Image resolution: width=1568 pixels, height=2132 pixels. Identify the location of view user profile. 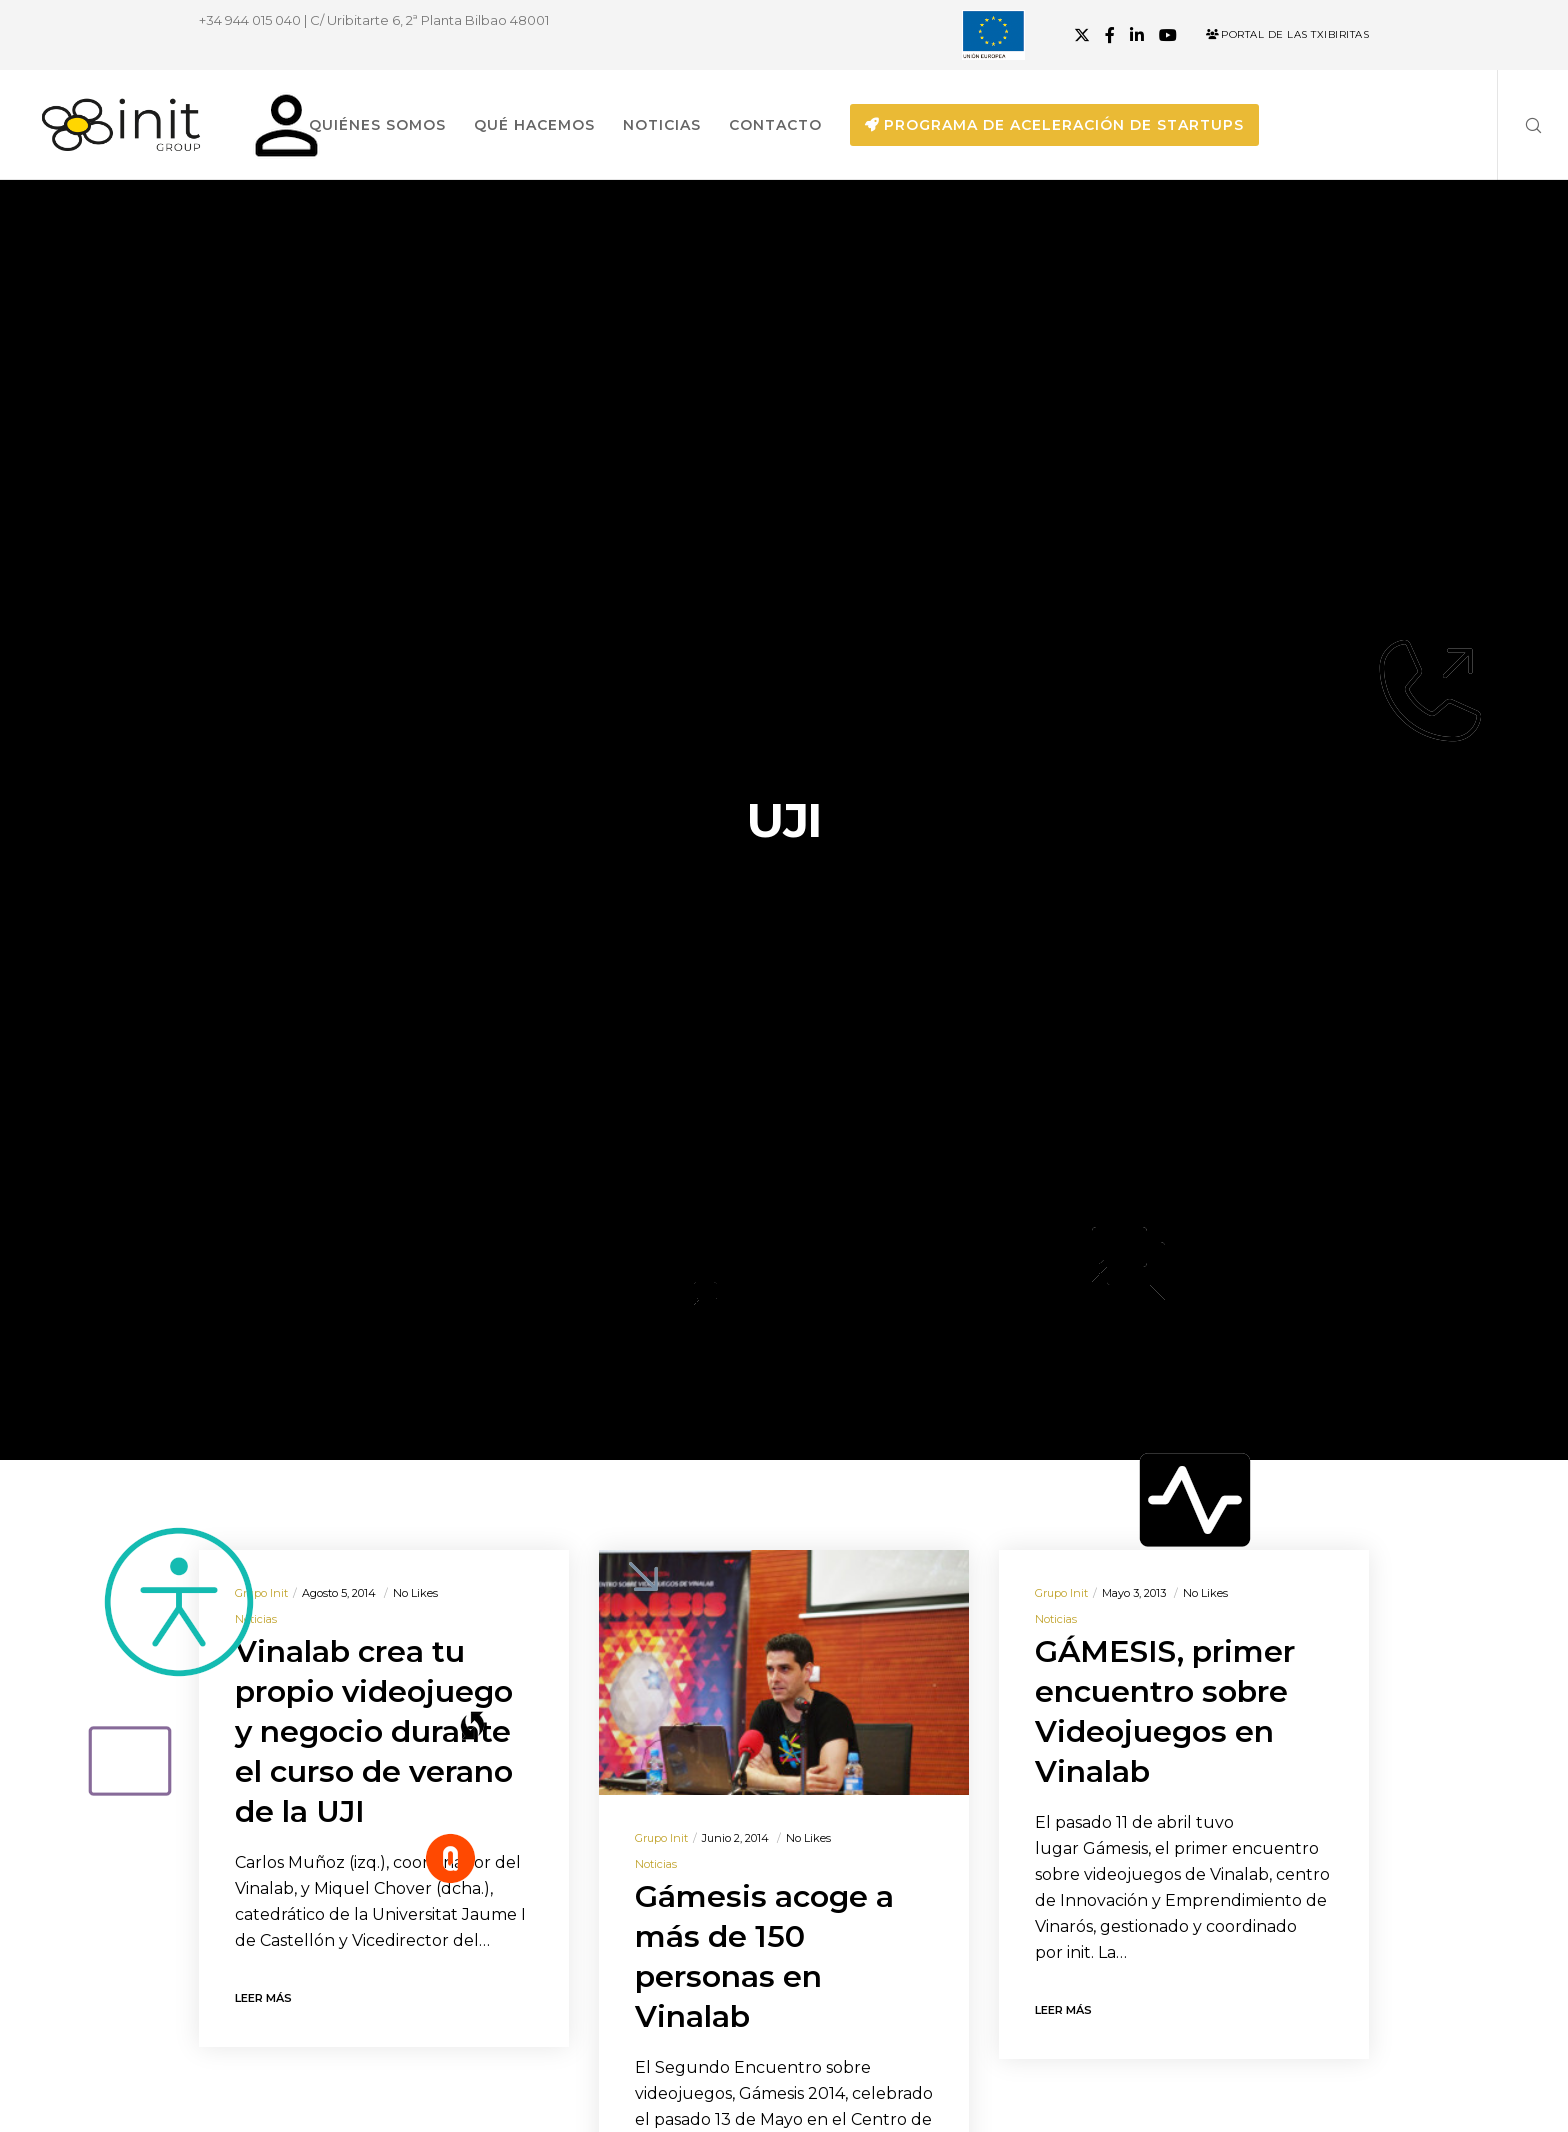
(179, 1602).